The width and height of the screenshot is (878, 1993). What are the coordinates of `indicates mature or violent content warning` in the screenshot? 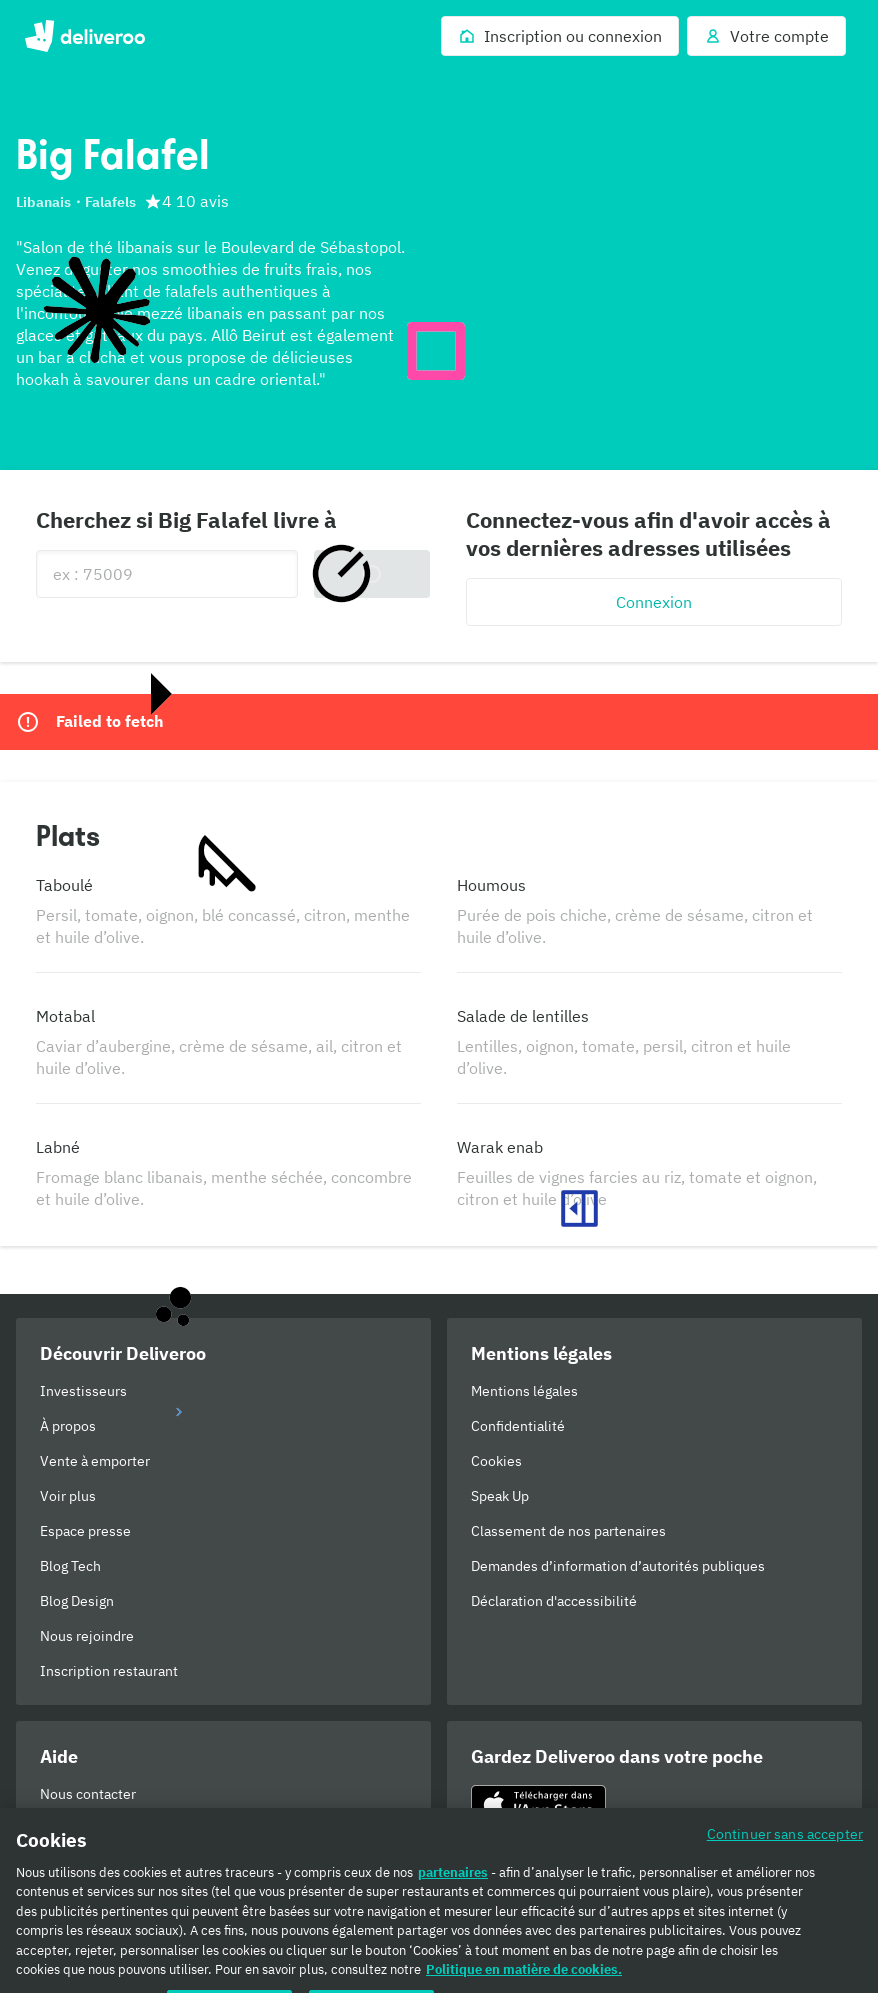 It's located at (226, 864).